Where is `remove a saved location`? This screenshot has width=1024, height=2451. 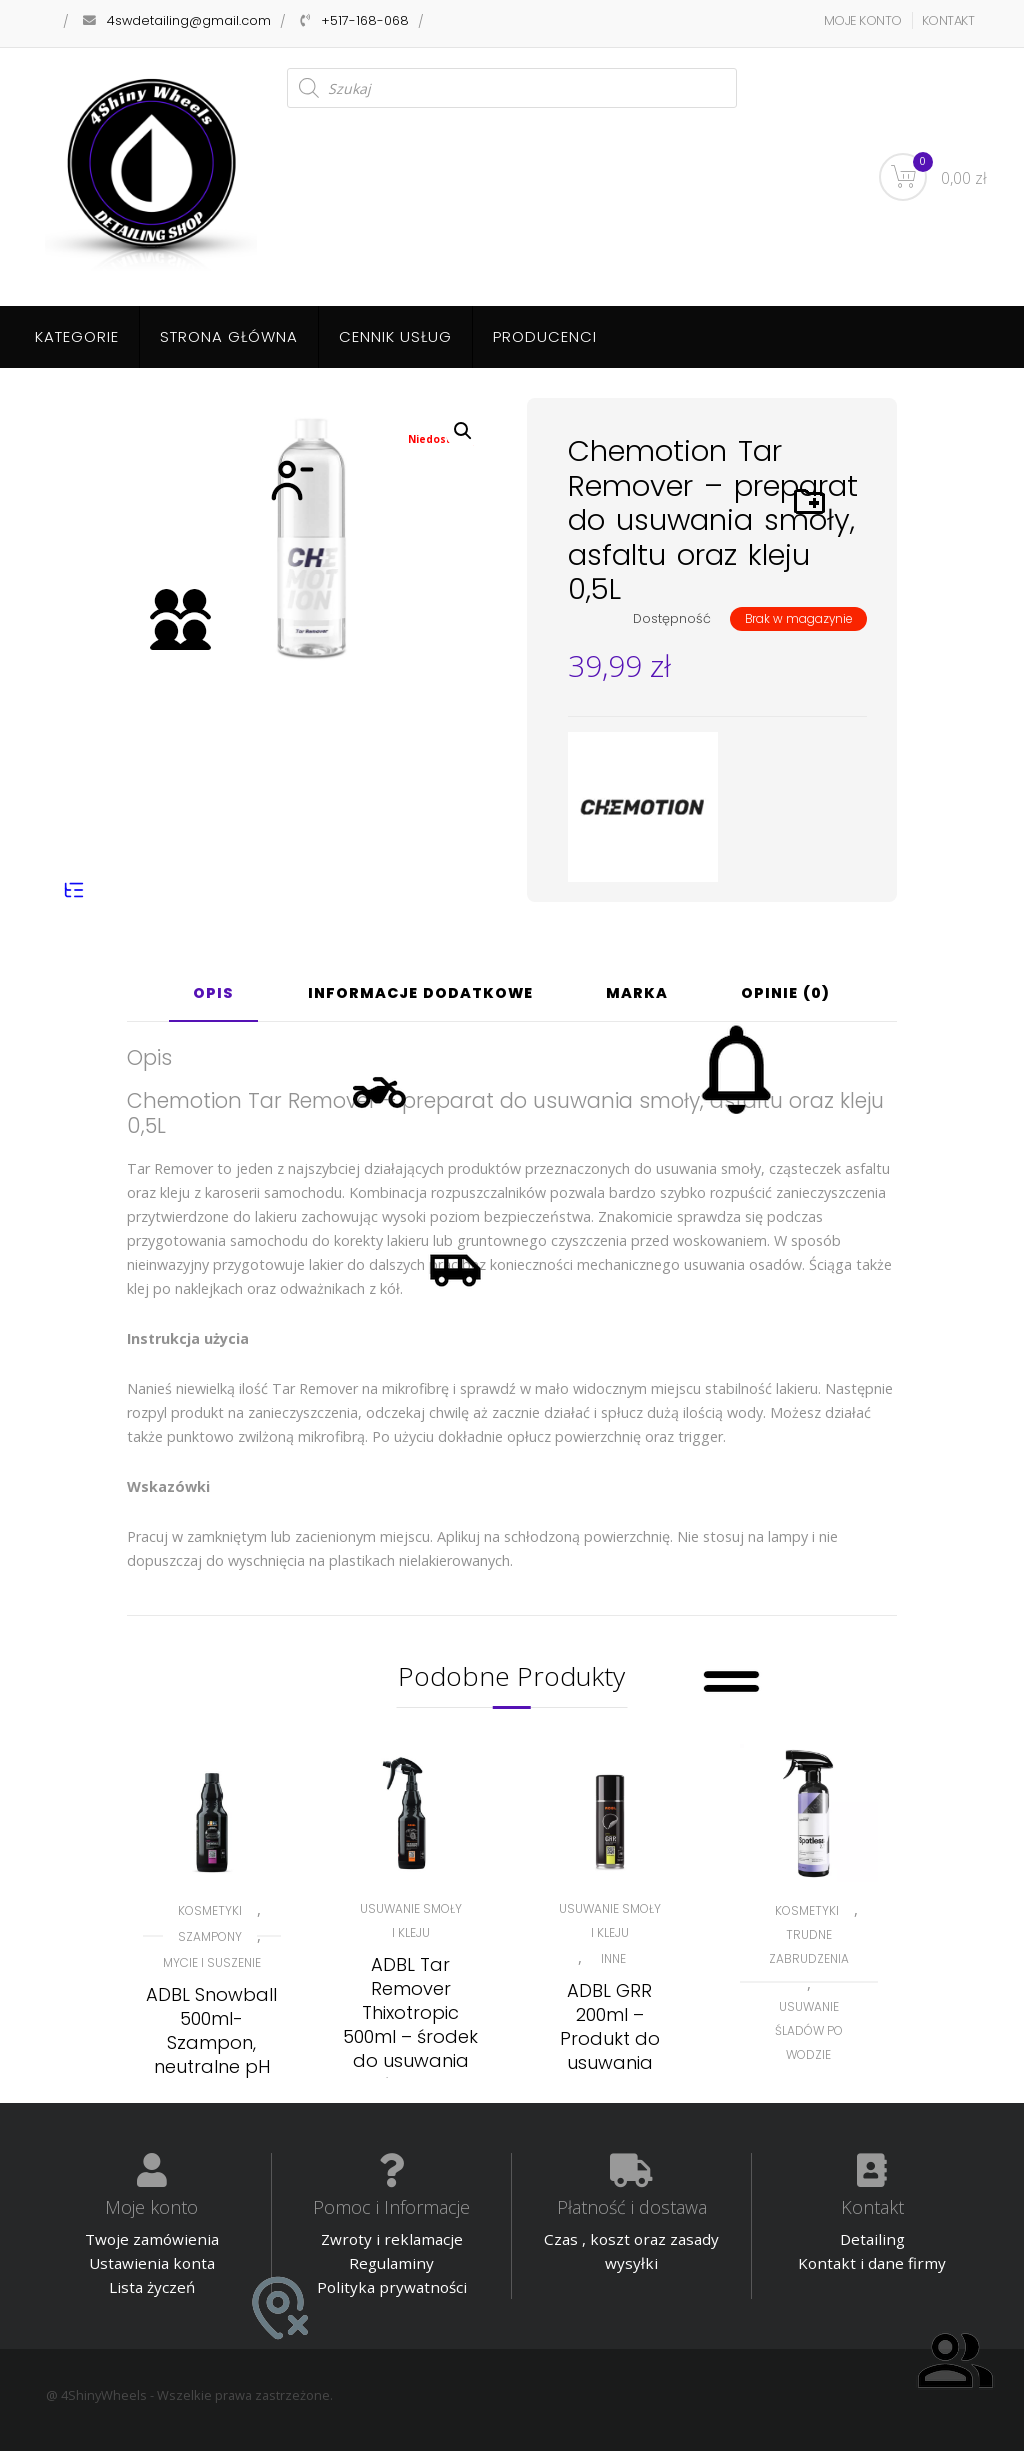 remove a saved location is located at coordinates (278, 2308).